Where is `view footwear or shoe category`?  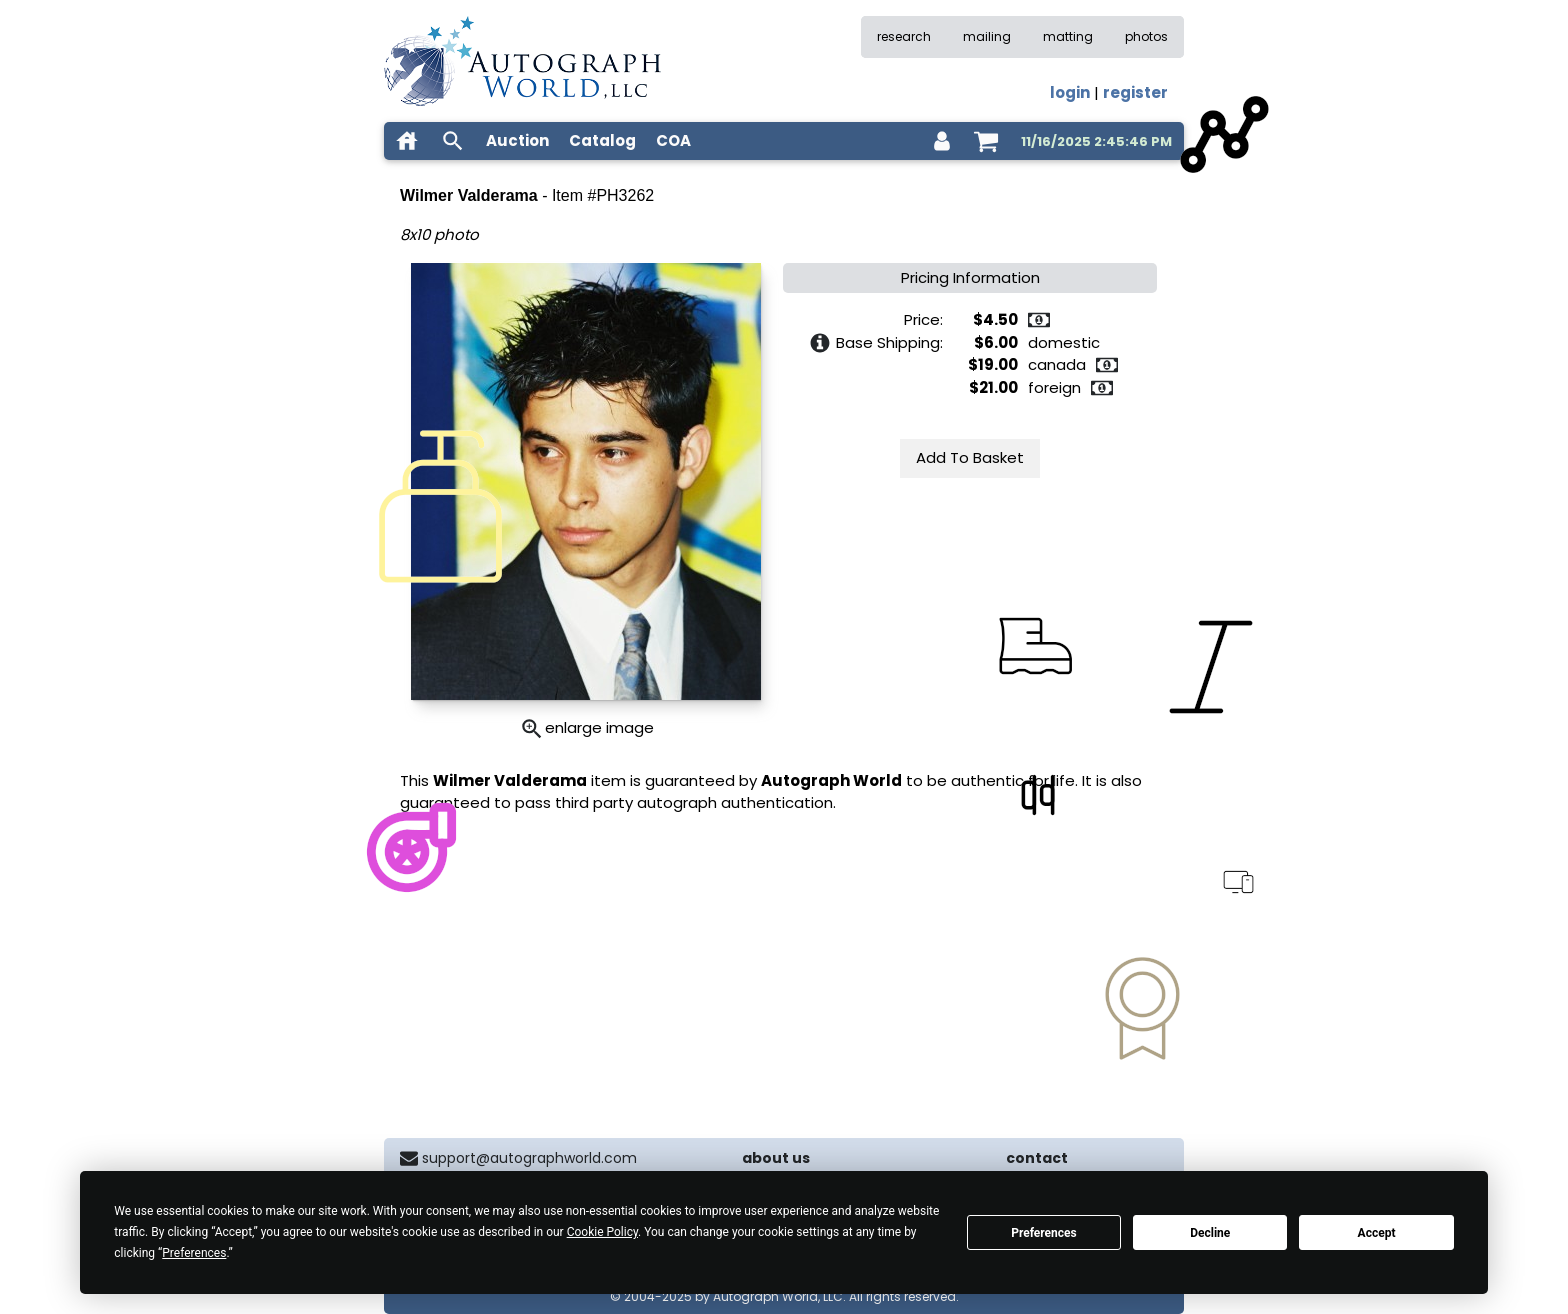
view footwear or shoe category is located at coordinates (1033, 646).